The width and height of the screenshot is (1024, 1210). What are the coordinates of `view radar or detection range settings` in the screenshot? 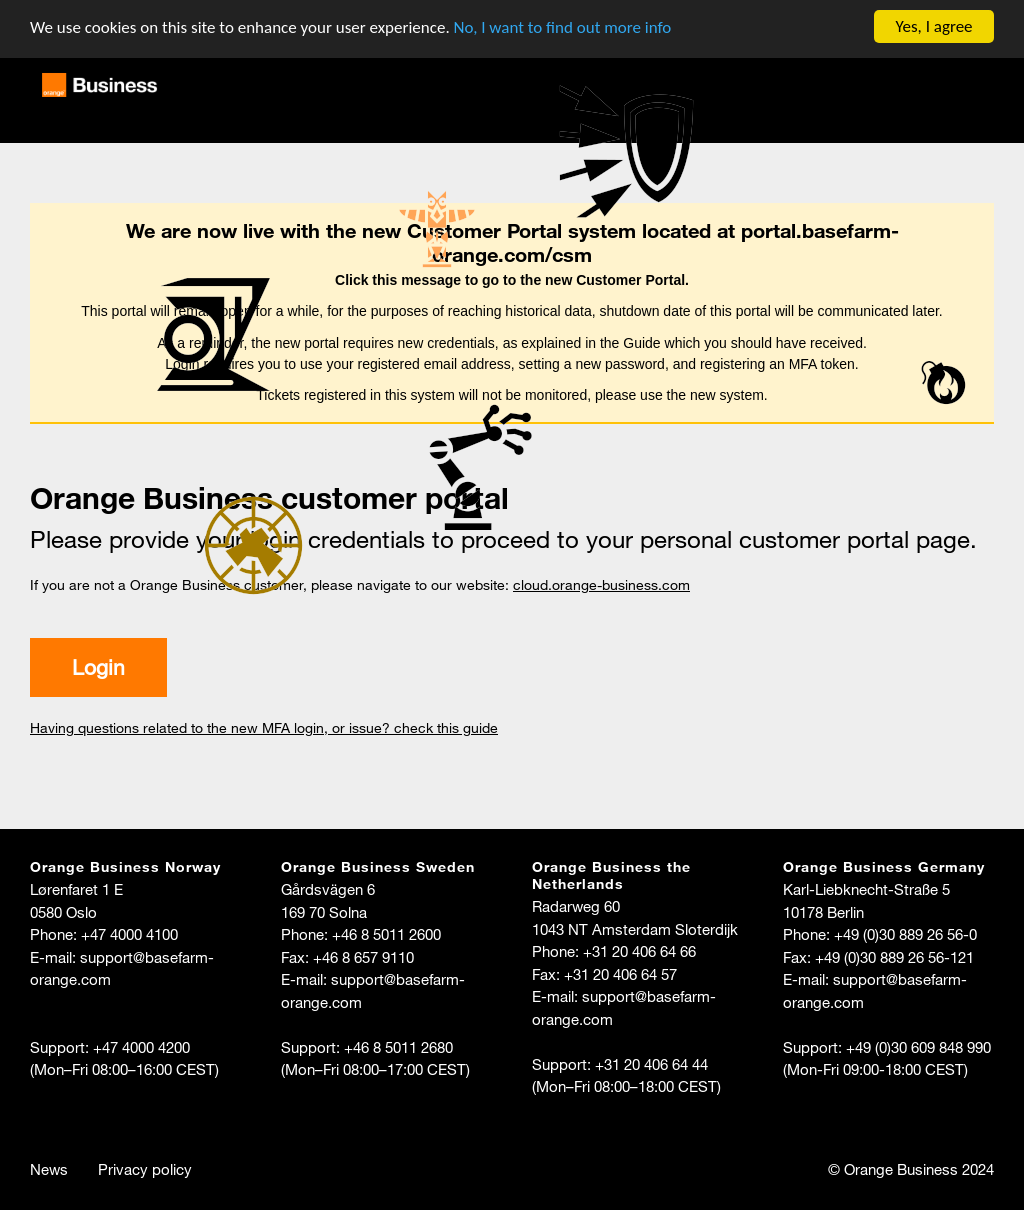 It's located at (253, 545).